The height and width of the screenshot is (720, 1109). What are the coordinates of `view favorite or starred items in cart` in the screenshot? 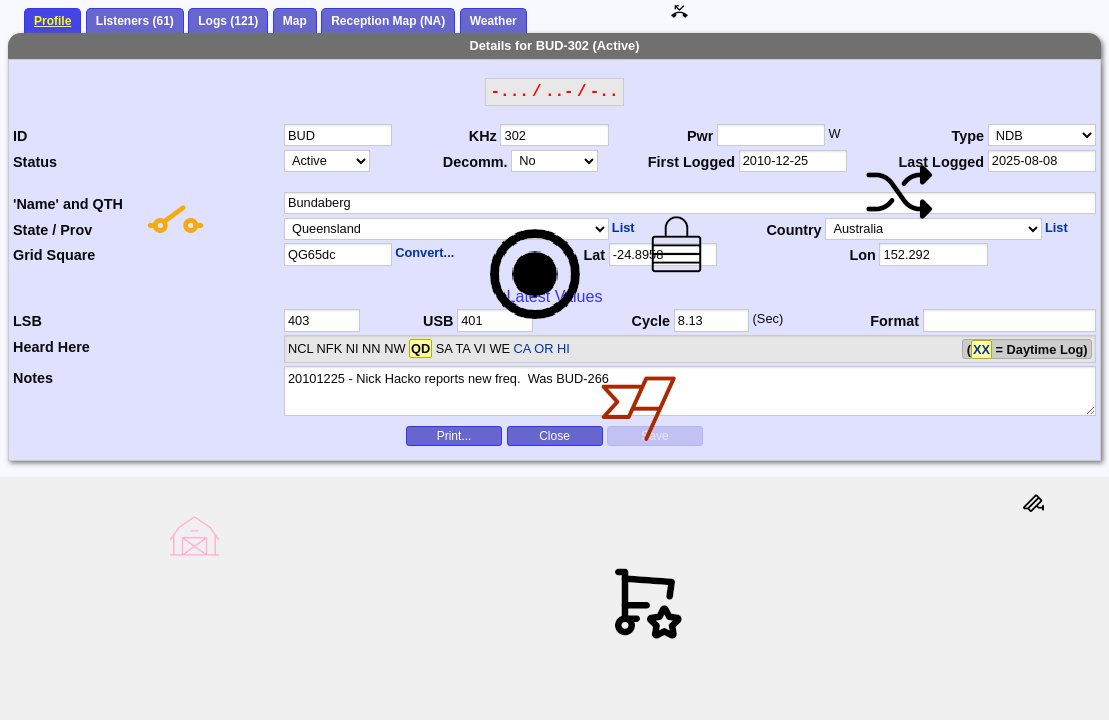 It's located at (645, 602).